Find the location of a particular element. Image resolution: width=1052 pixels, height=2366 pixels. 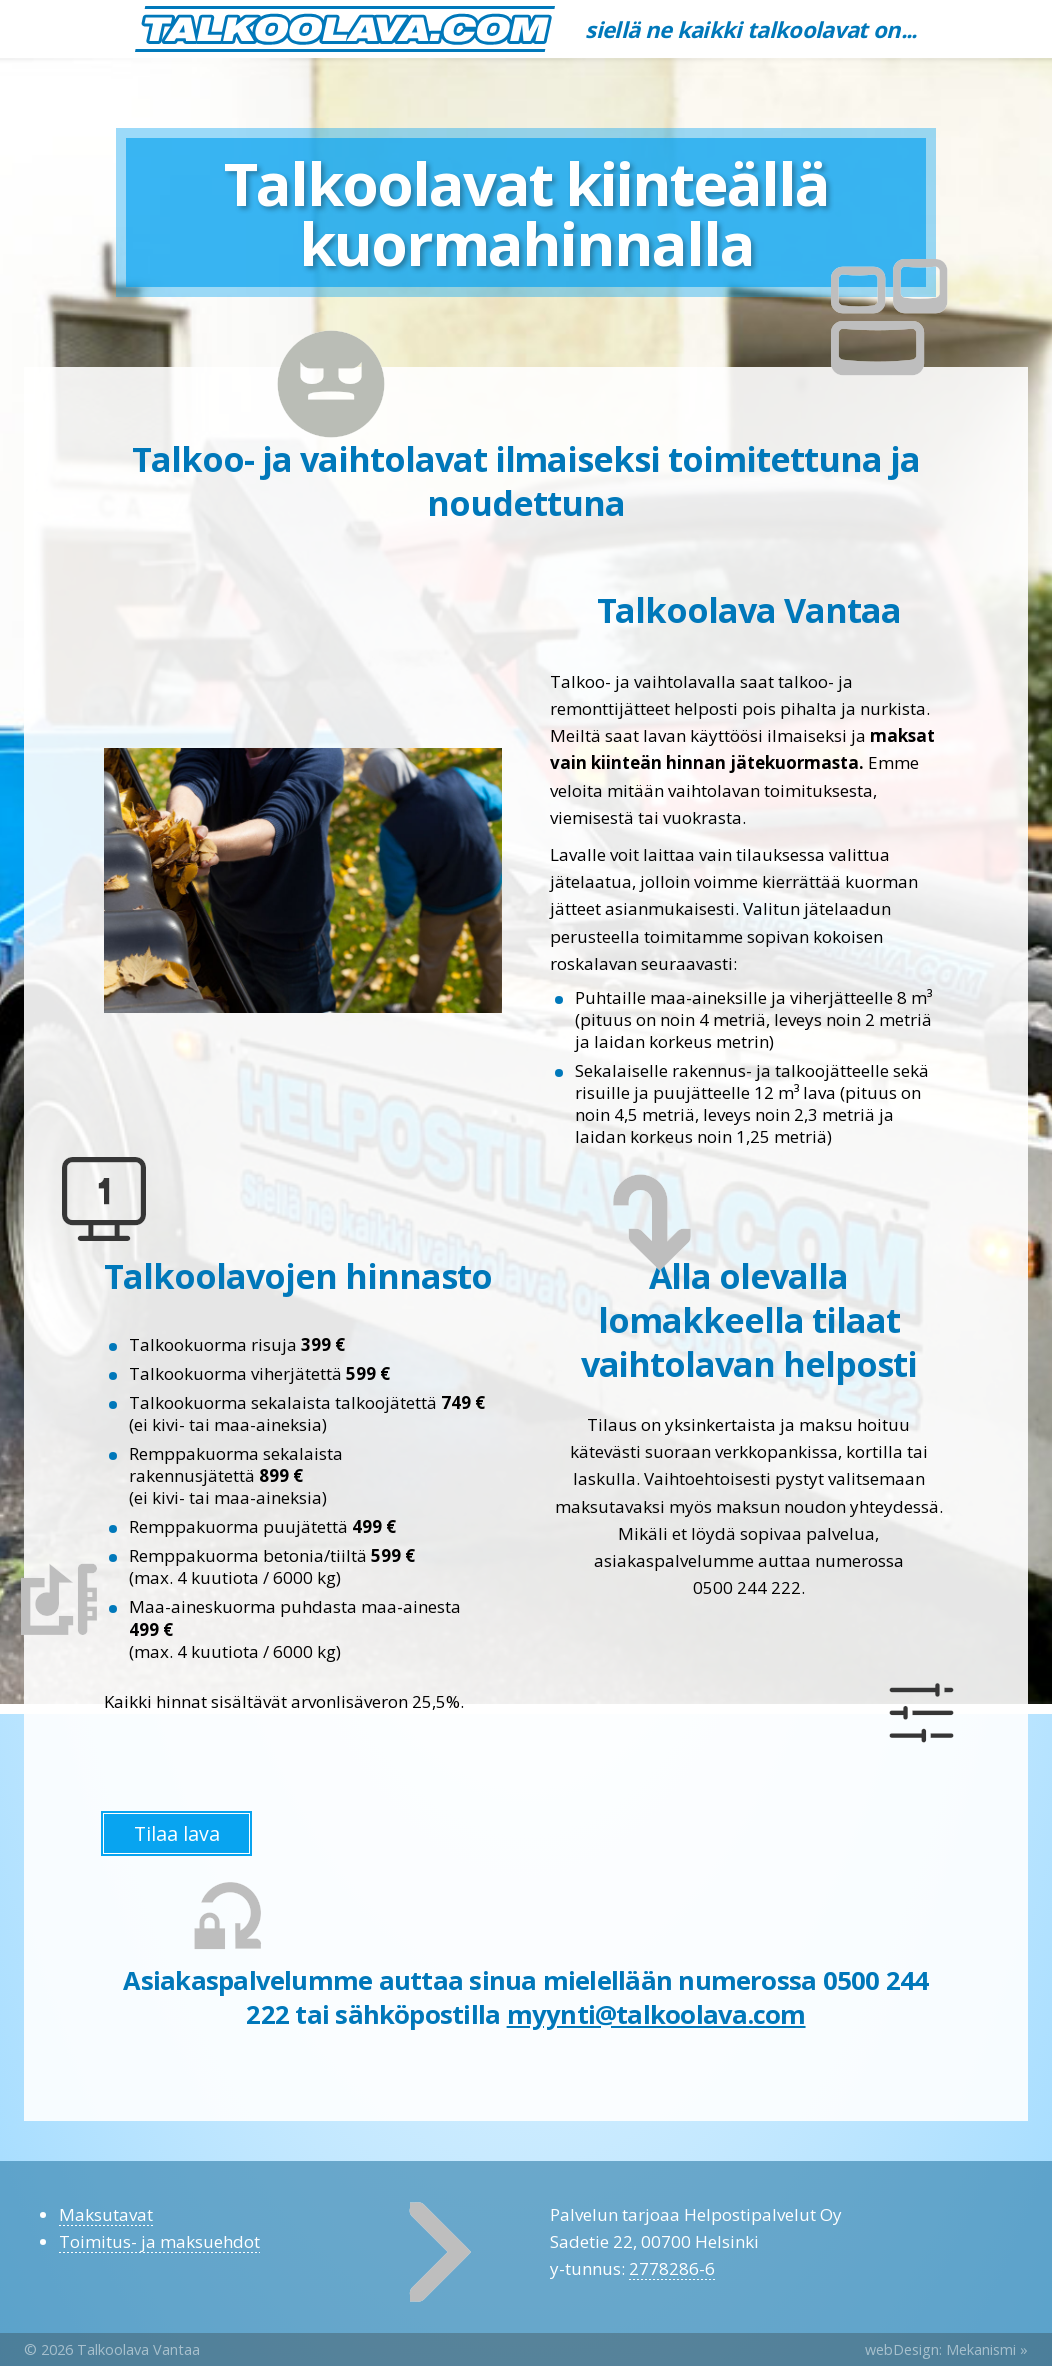

display 1 in a multi-monitor setup is located at coordinates (104, 1199).